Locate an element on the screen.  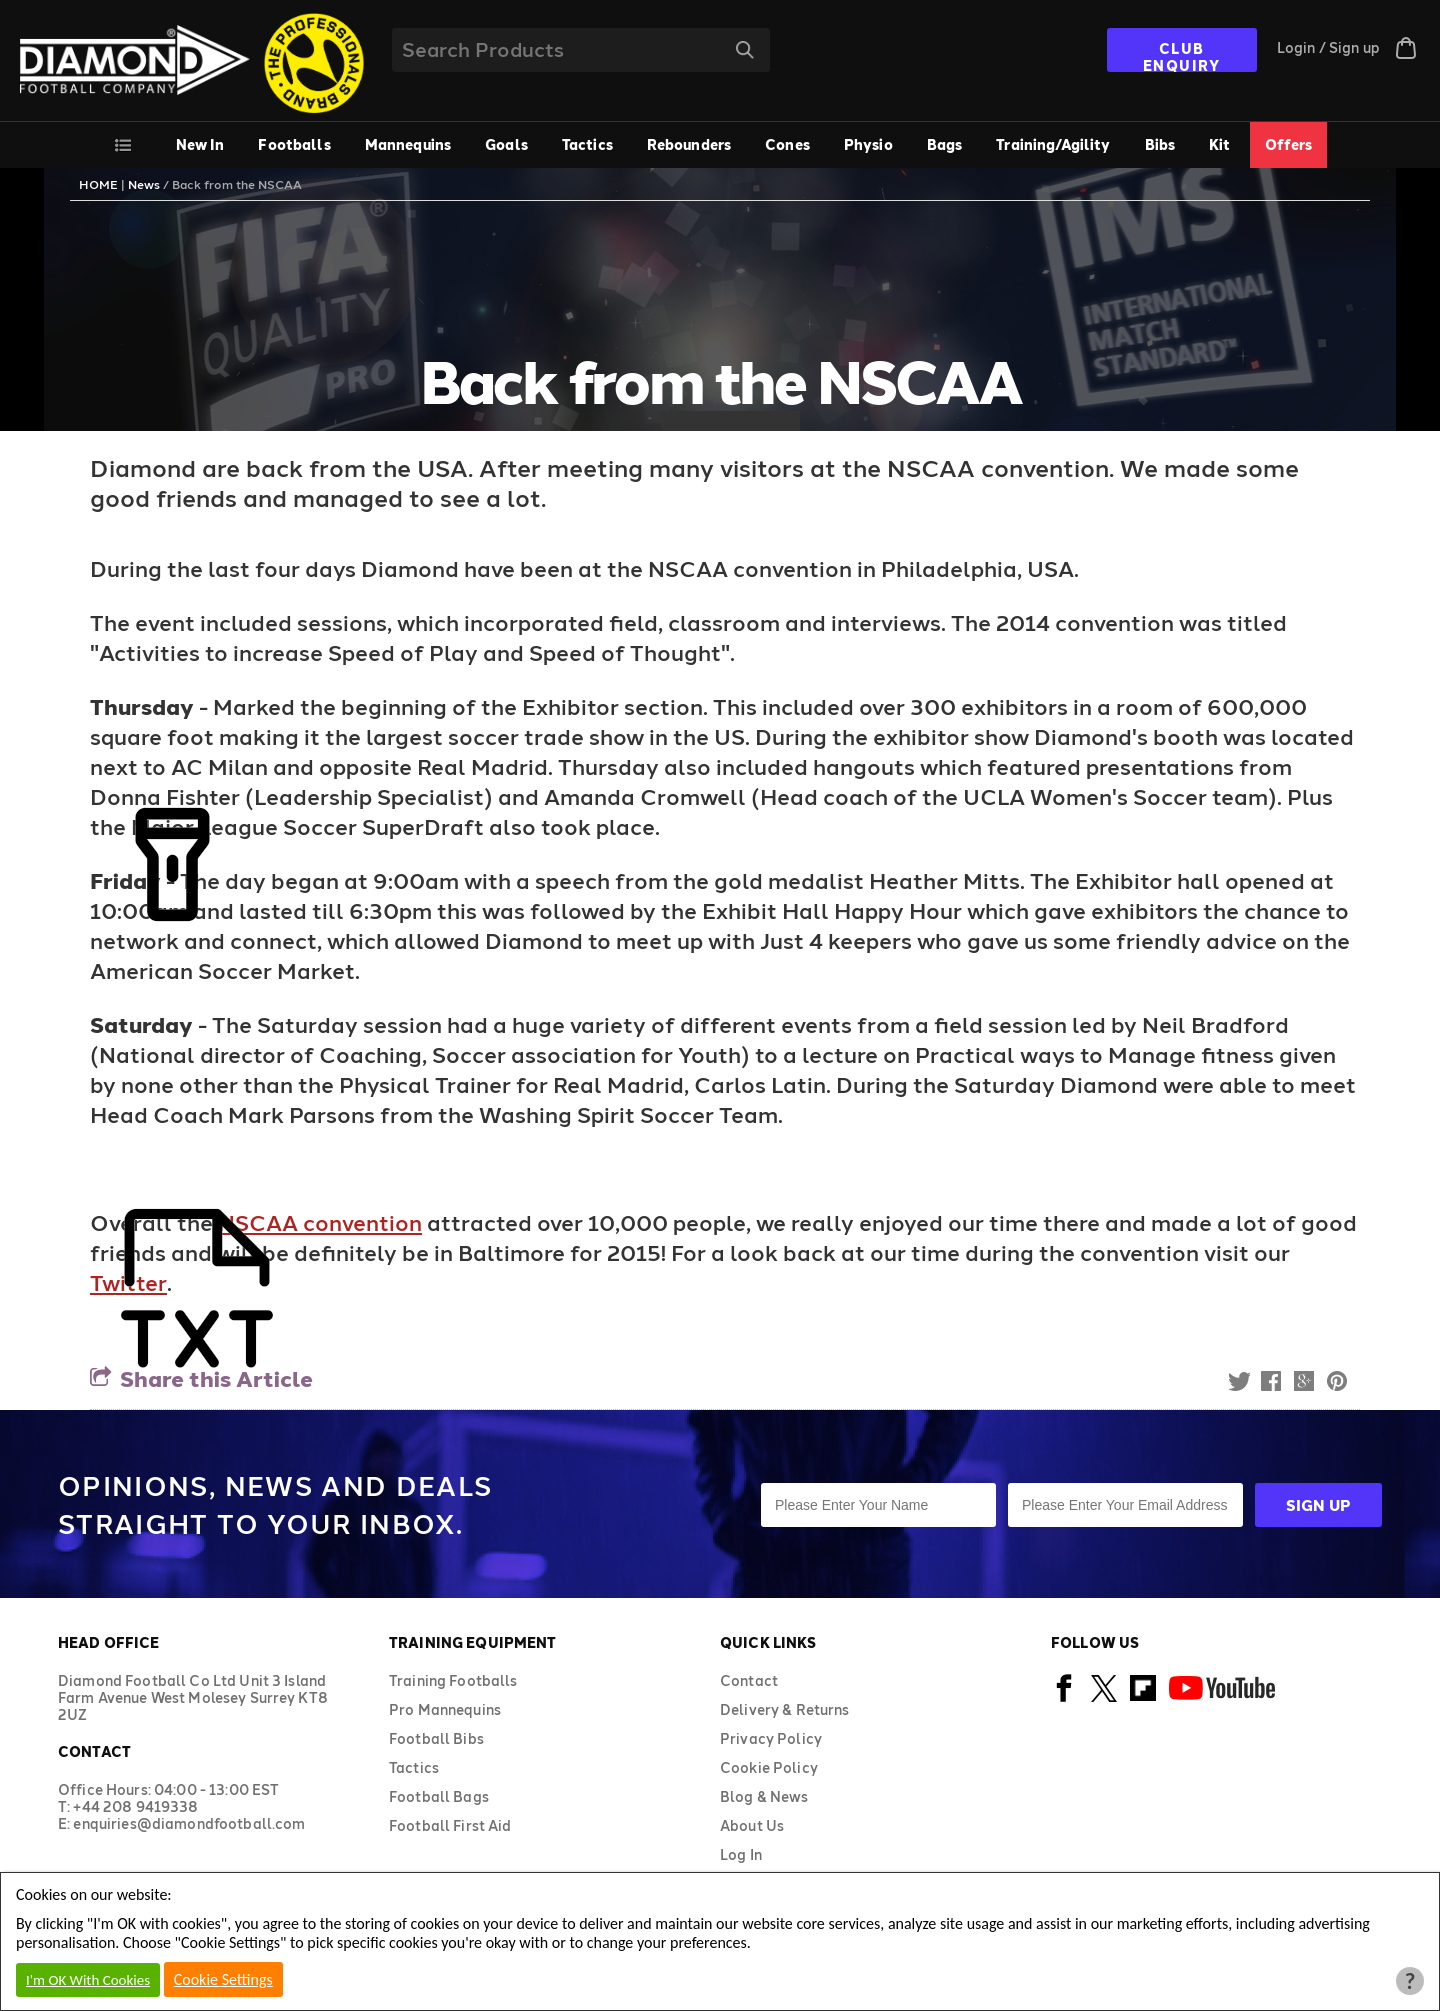
open a text file is located at coordinates (197, 1295).